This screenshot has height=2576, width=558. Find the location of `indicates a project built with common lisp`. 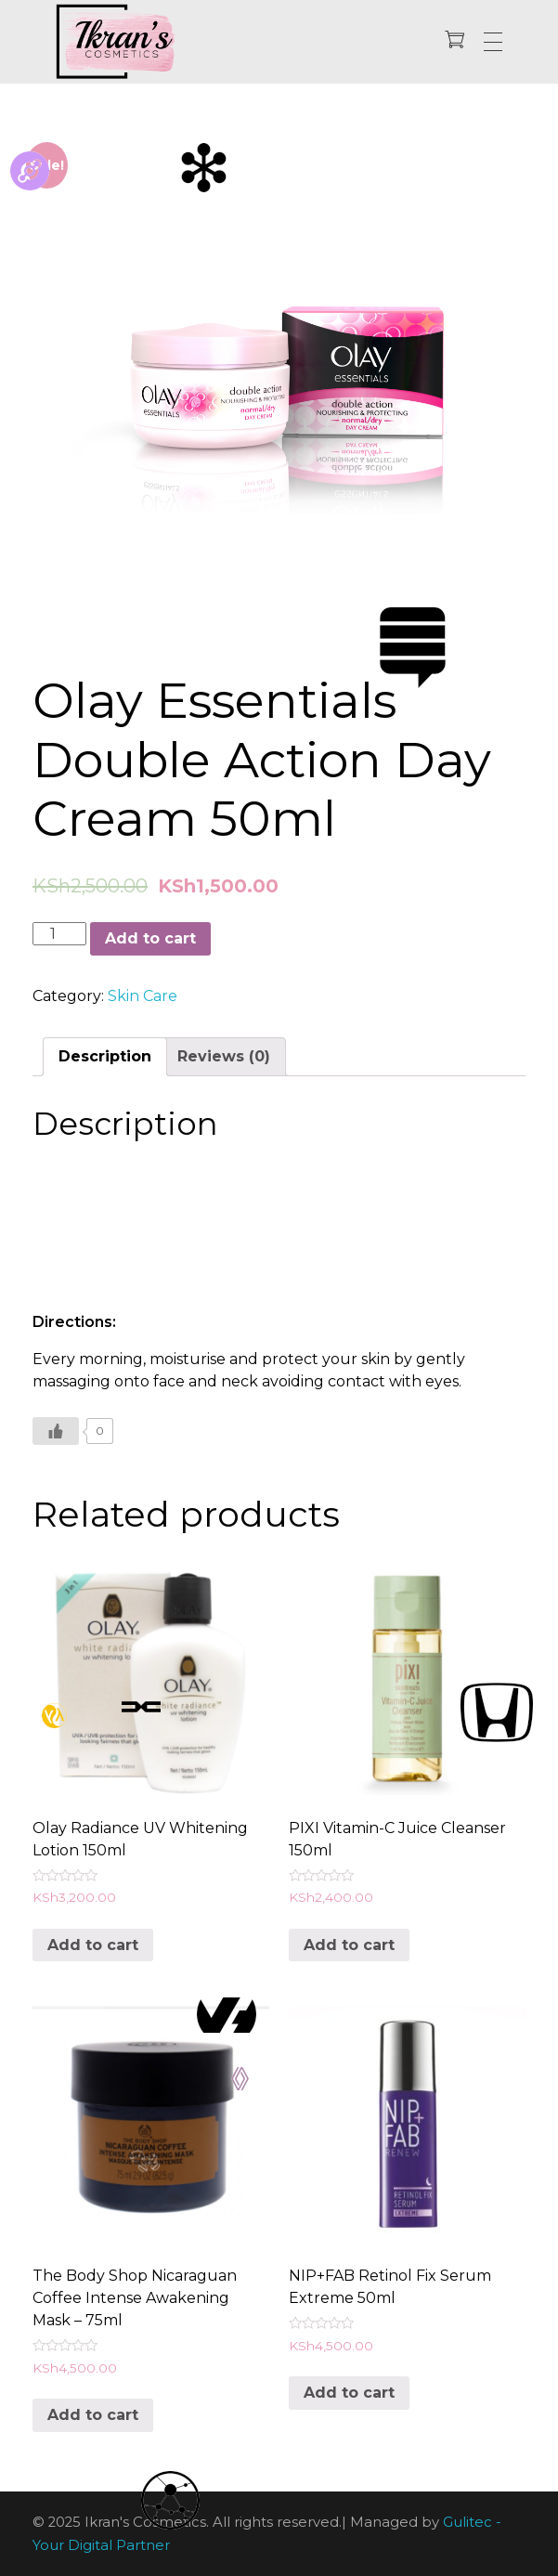

indicates a project built with common lisp is located at coordinates (54, 1715).